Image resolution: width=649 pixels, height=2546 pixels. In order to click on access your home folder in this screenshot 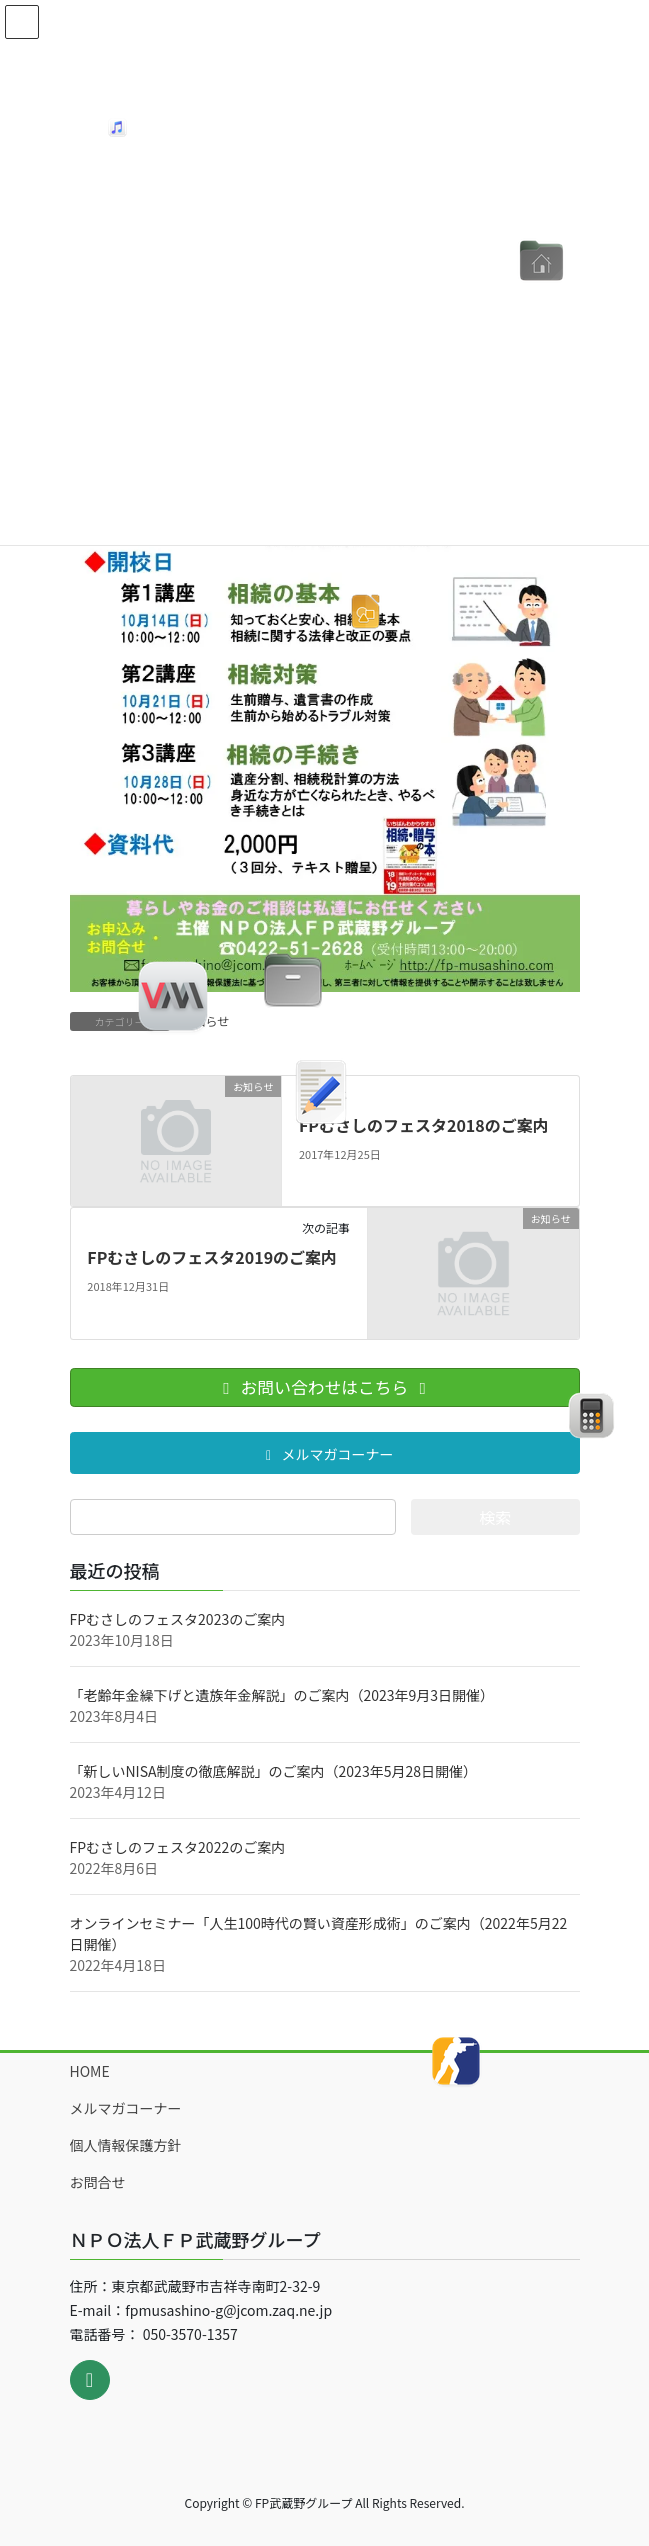, I will do `click(541, 260)`.